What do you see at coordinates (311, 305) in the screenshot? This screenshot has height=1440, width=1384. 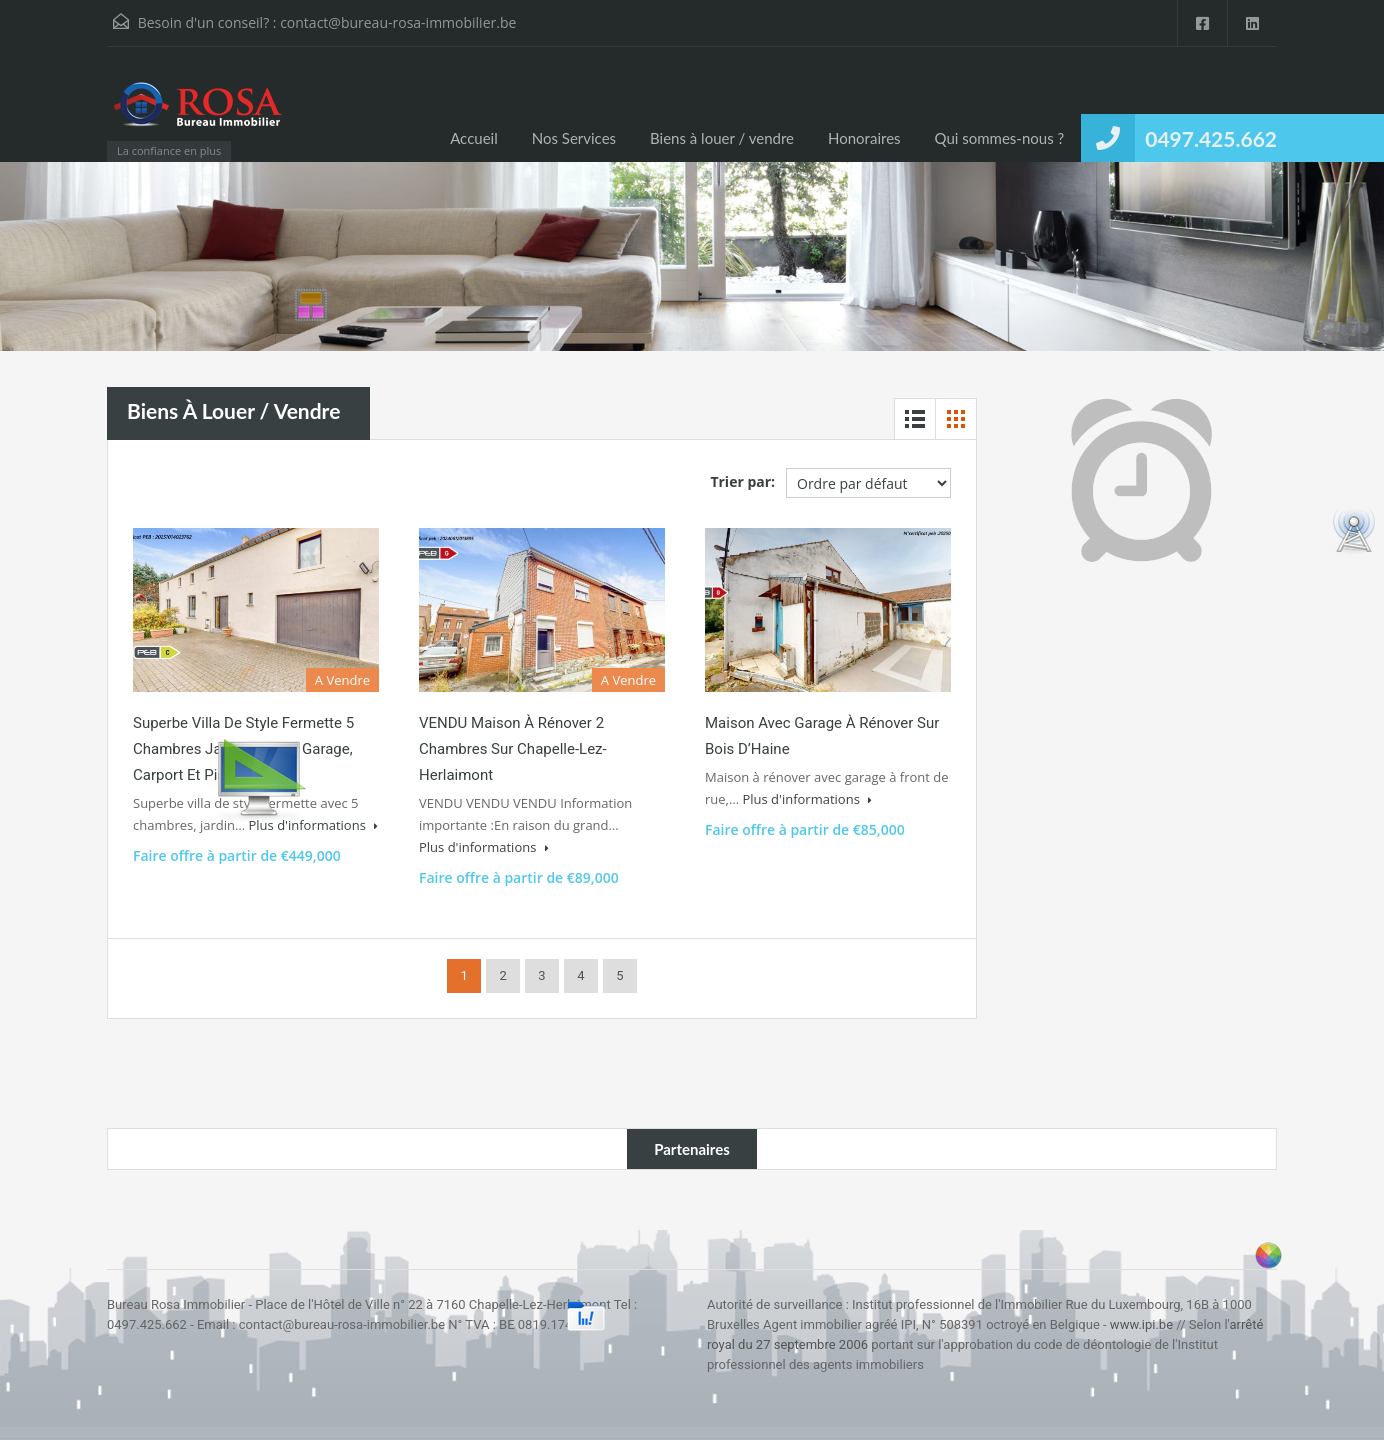 I see `select all items in the current view` at bounding box center [311, 305].